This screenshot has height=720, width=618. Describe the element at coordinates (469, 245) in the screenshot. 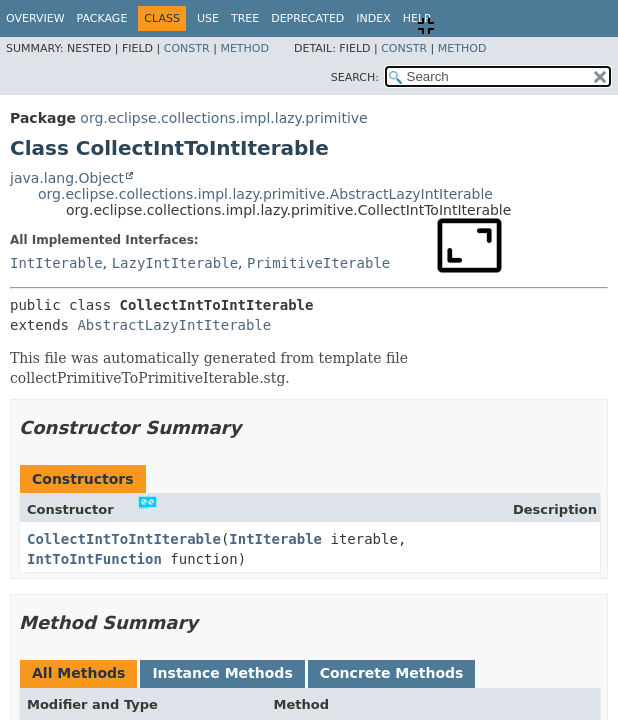

I see `enter fullscreen mode` at that location.